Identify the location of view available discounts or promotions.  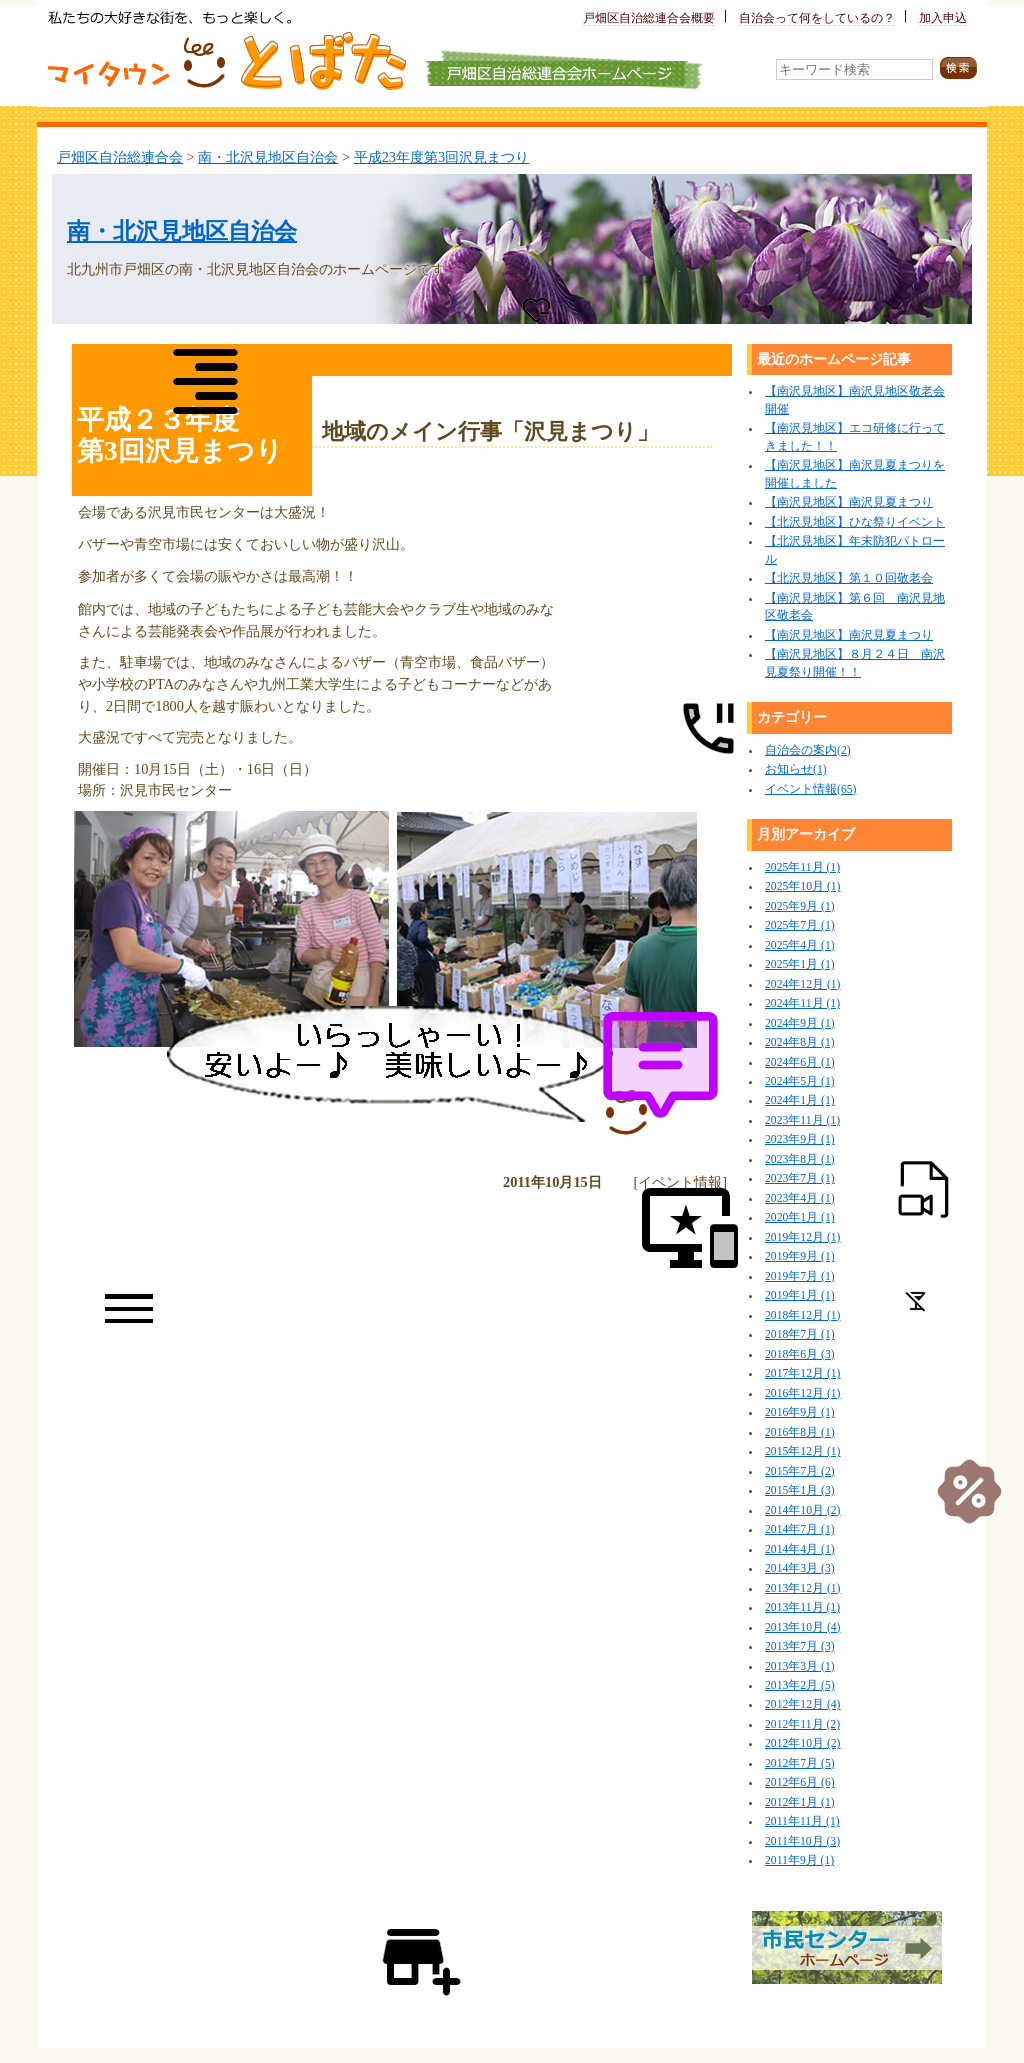
(969, 1491).